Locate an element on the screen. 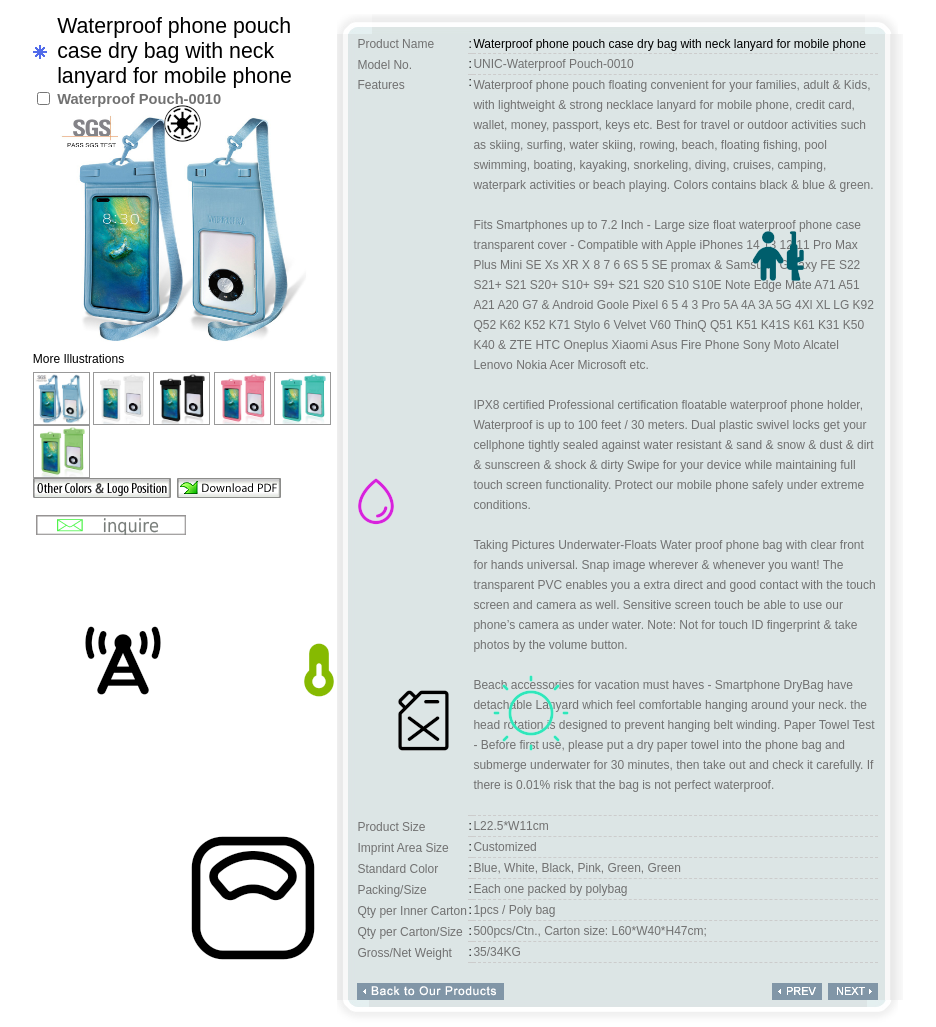 The width and height of the screenshot is (936, 1027). galactic republic logo from star wars is located at coordinates (182, 123).